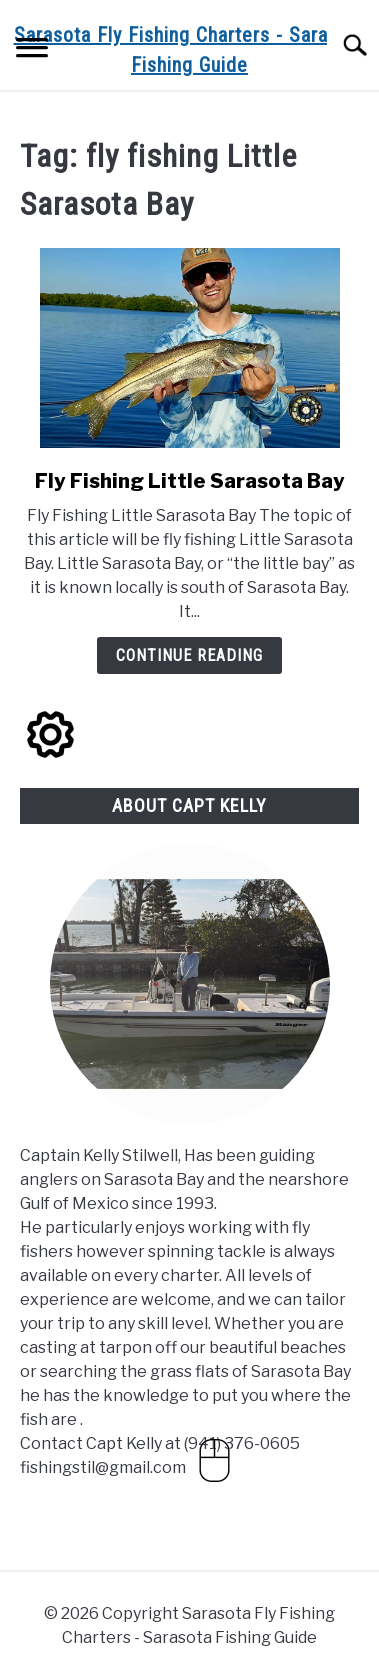 This screenshot has width=379, height=1680. What do you see at coordinates (214, 1460) in the screenshot?
I see `indicates mouse input or cursor control settings` at bounding box center [214, 1460].